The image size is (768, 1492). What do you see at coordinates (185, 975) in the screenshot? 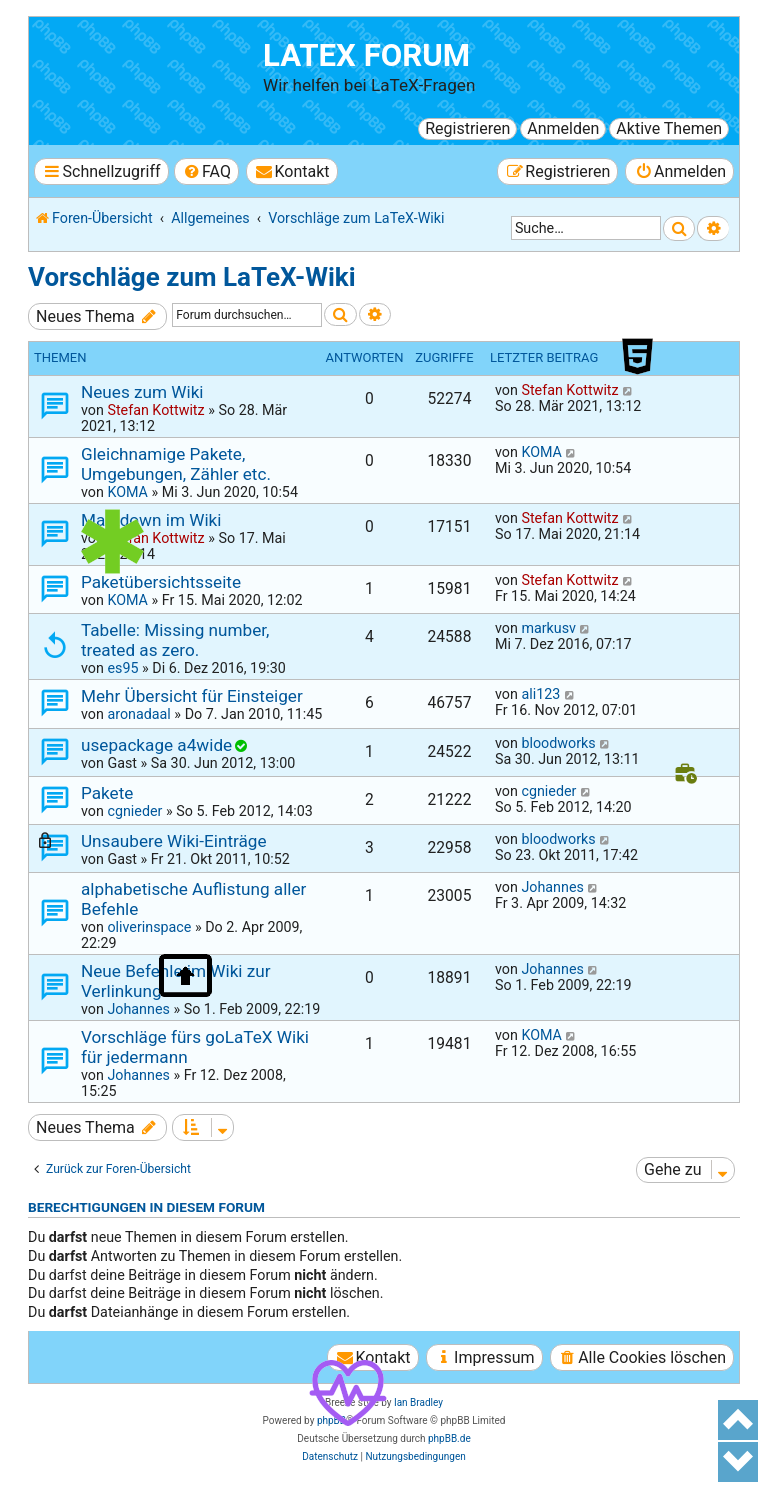
I see `present to all participants` at bounding box center [185, 975].